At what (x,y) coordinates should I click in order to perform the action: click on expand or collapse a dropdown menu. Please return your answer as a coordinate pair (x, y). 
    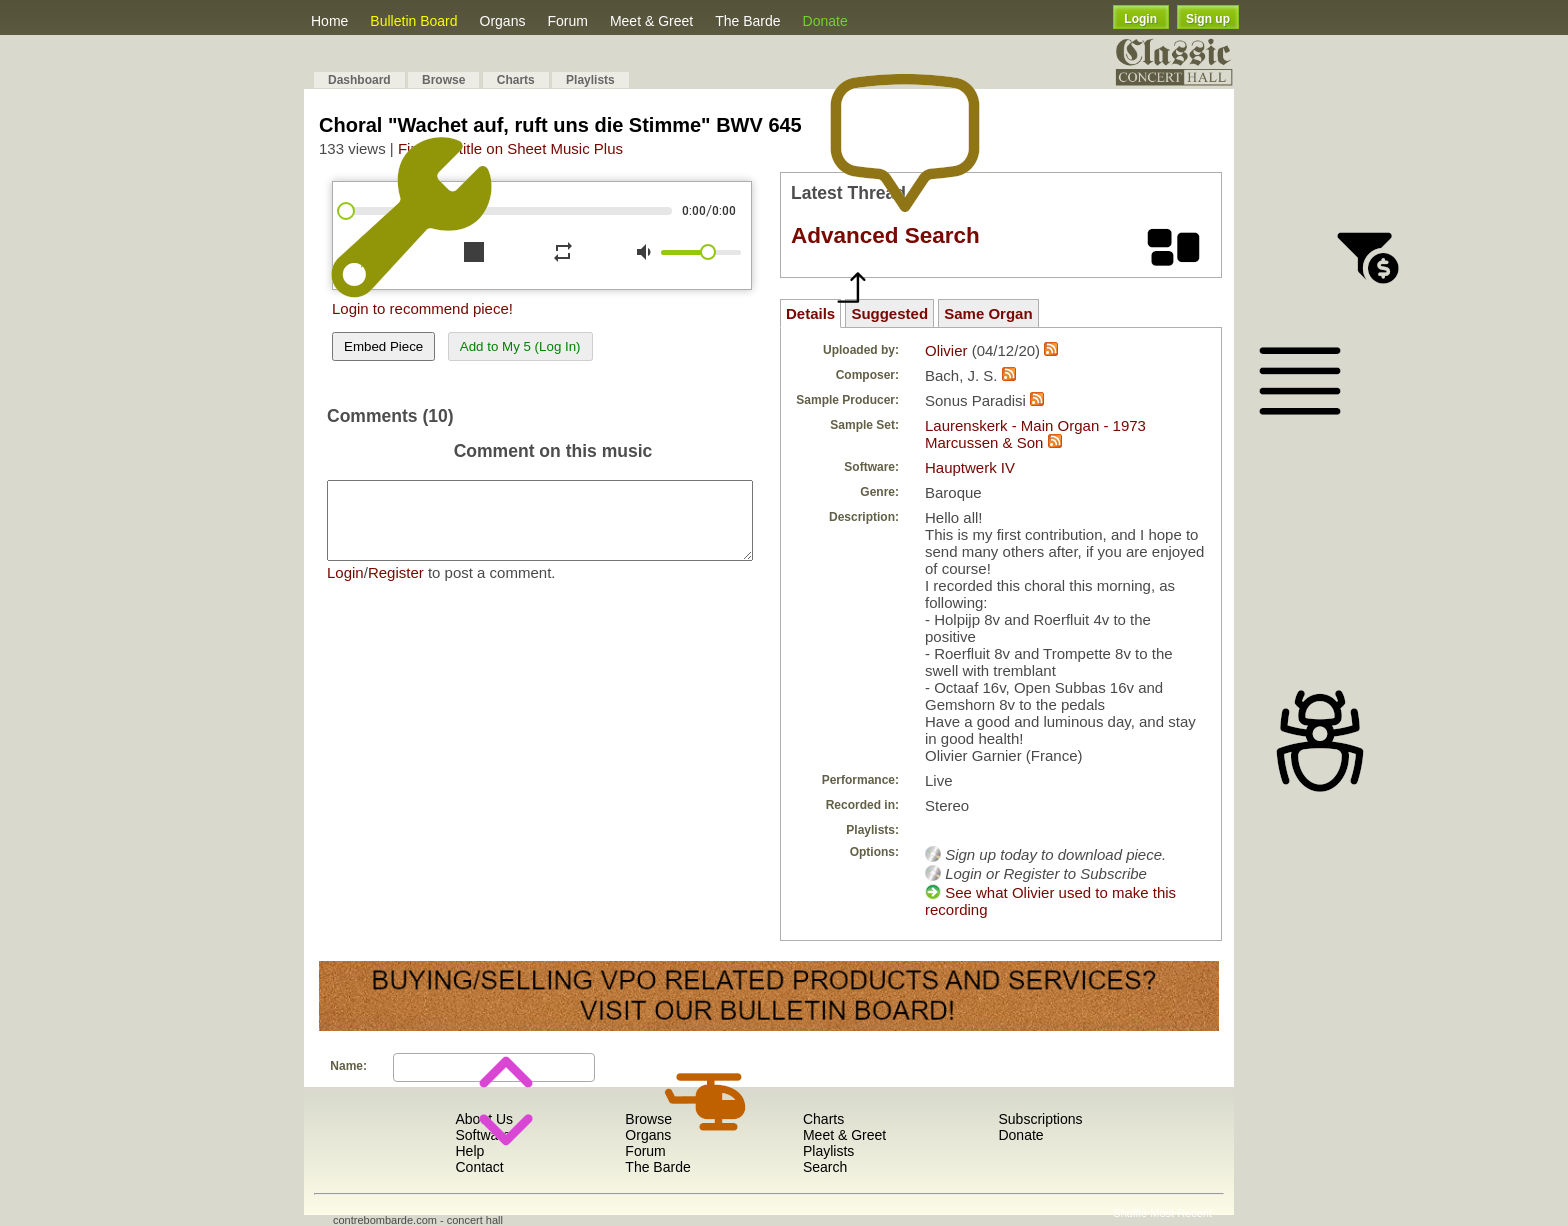
    Looking at the image, I should click on (506, 1101).